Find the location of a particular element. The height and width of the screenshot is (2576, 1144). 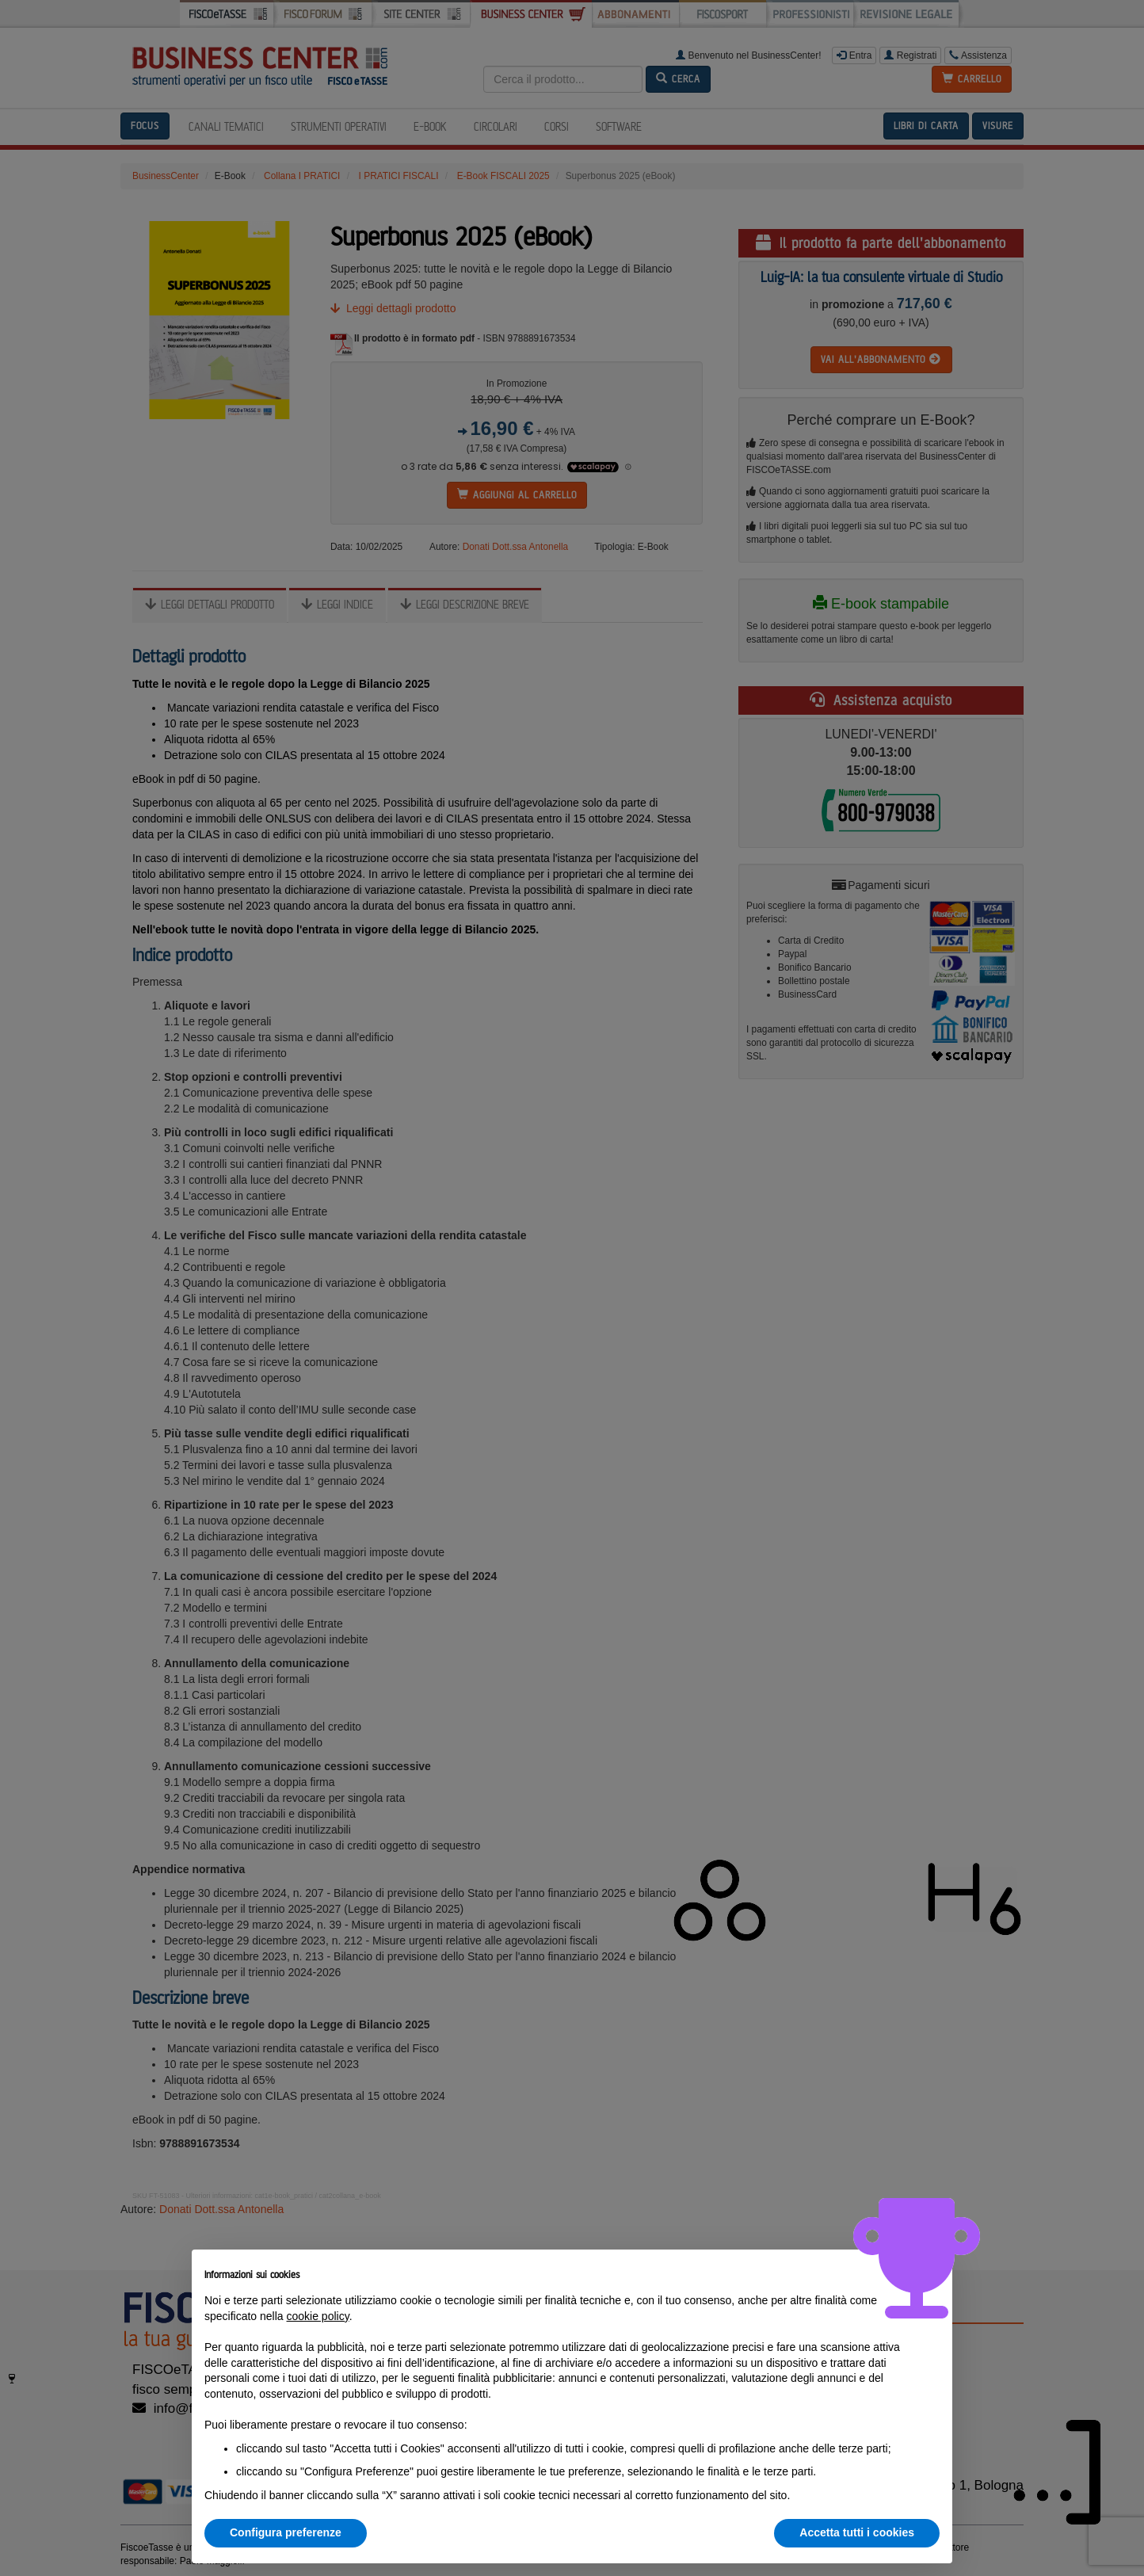

view achievements or awards is located at coordinates (917, 2255).